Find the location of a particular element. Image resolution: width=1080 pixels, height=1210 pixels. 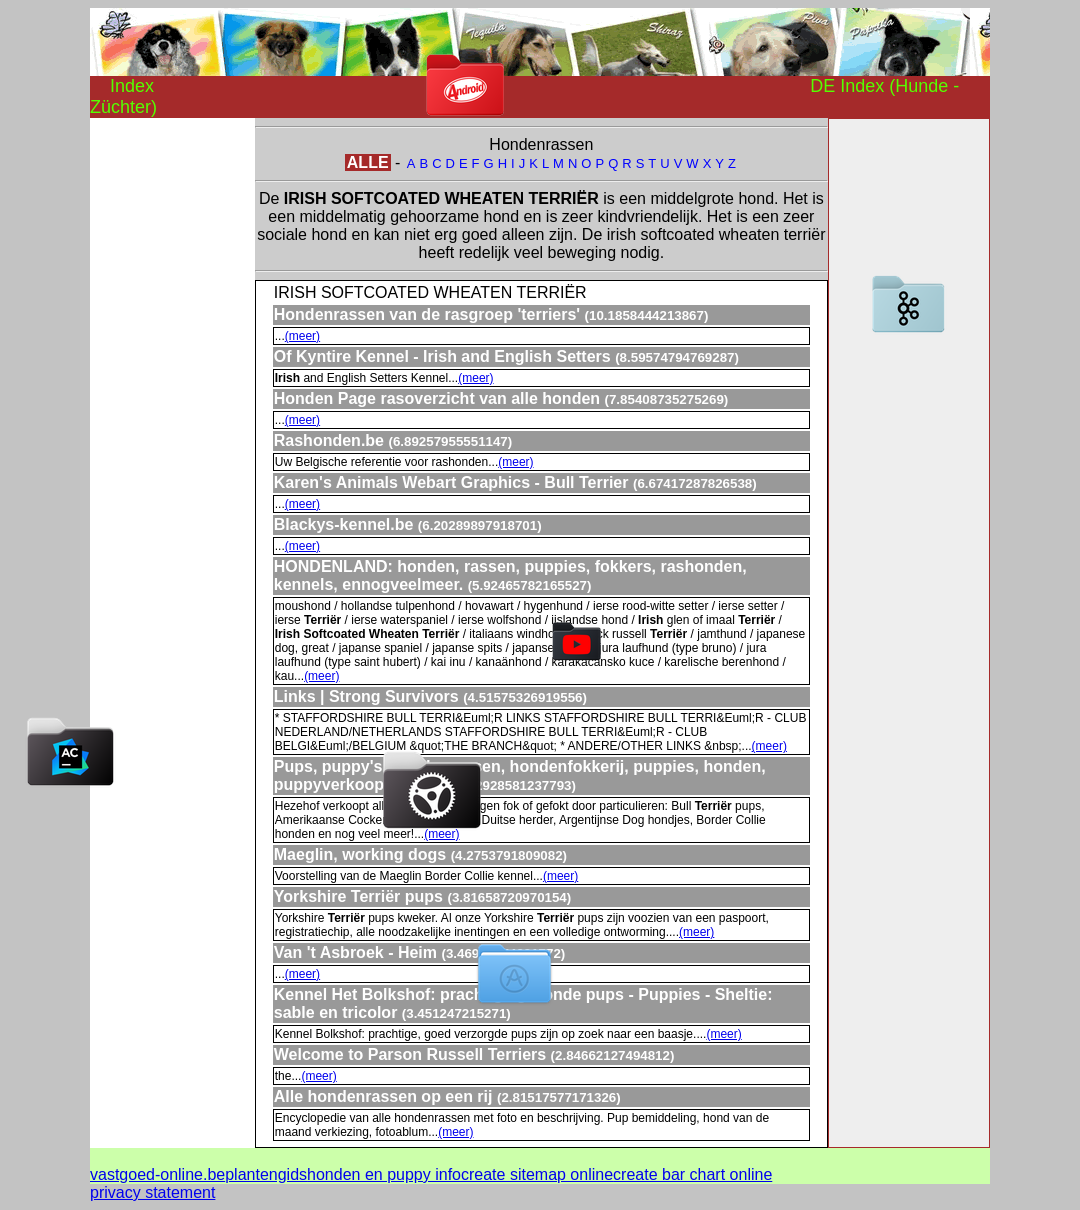

folder containing apache kafka configuration files is located at coordinates (908, 306).